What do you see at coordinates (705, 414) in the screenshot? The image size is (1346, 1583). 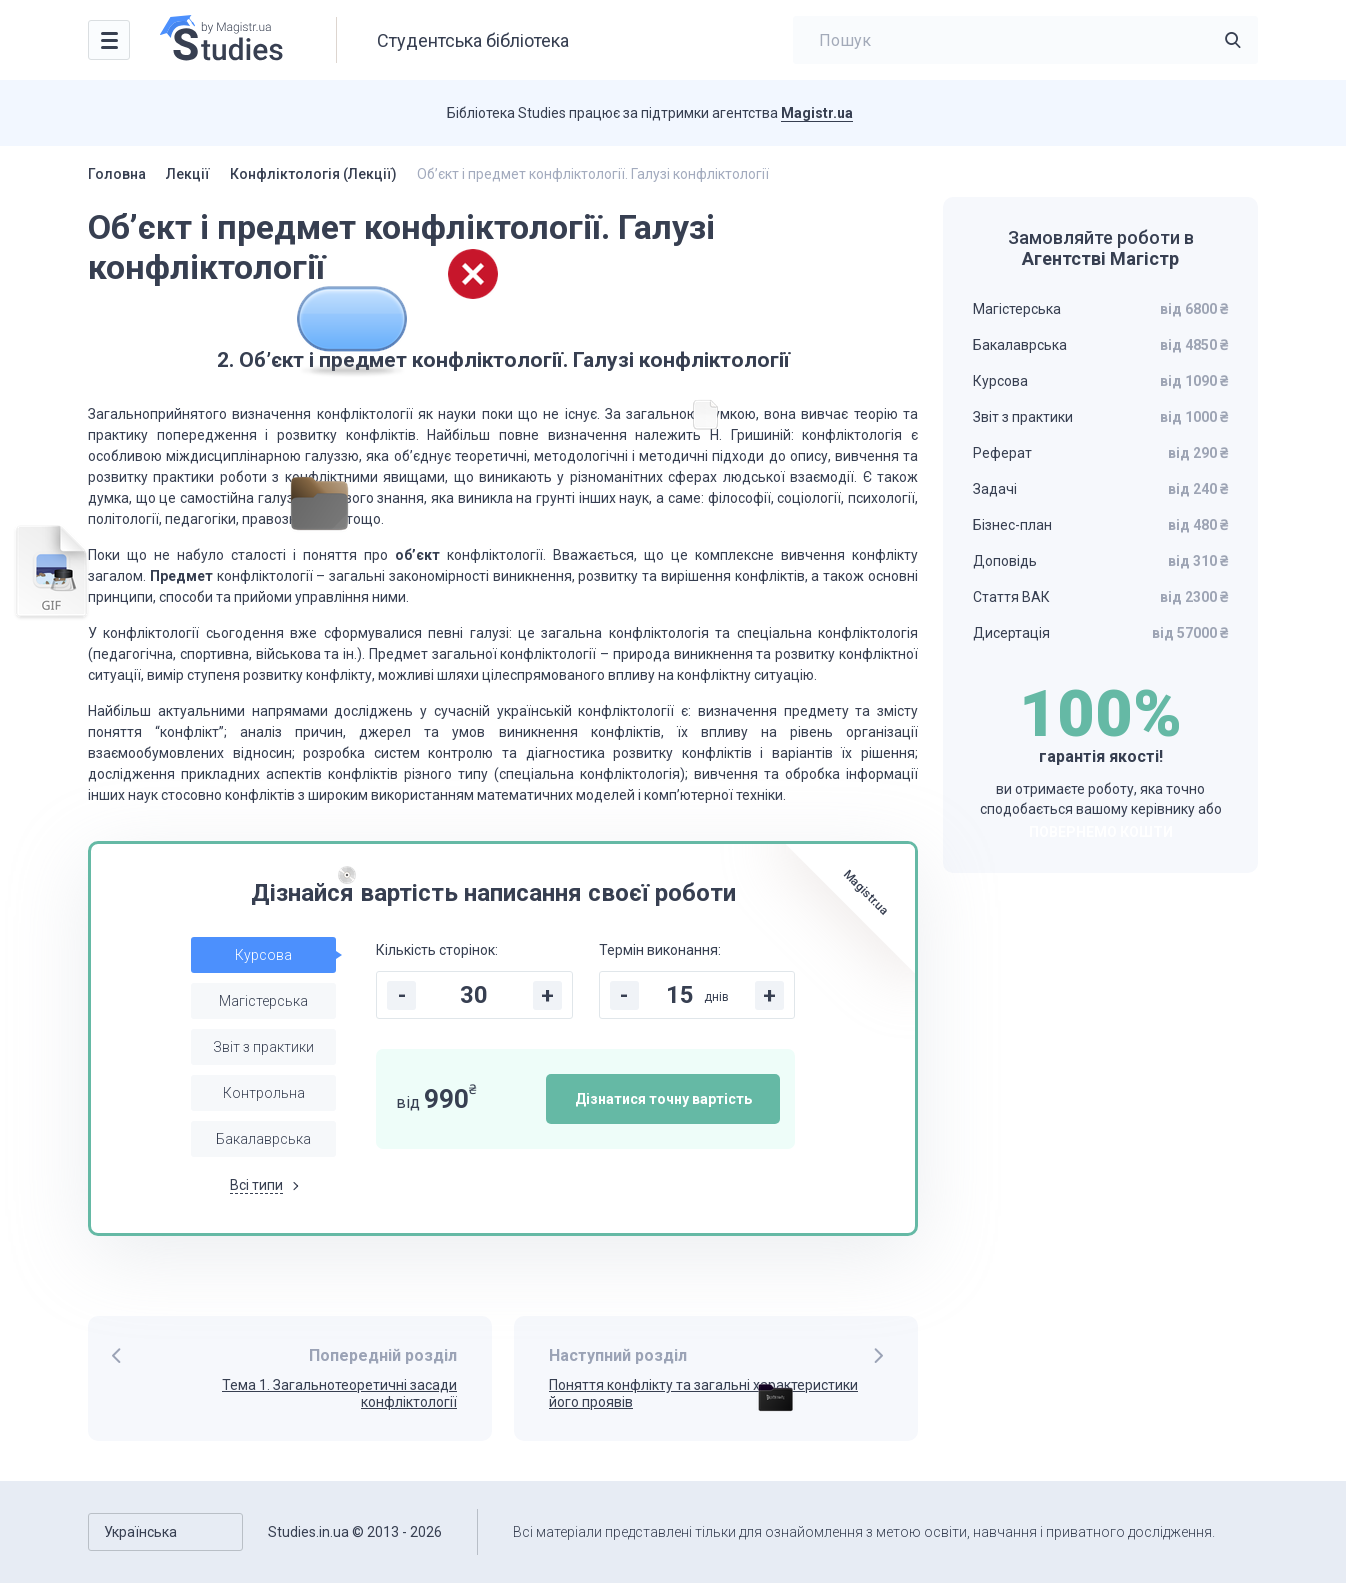 I see `indicates an empty or zero-byte file` at bounding box center [705, 414].